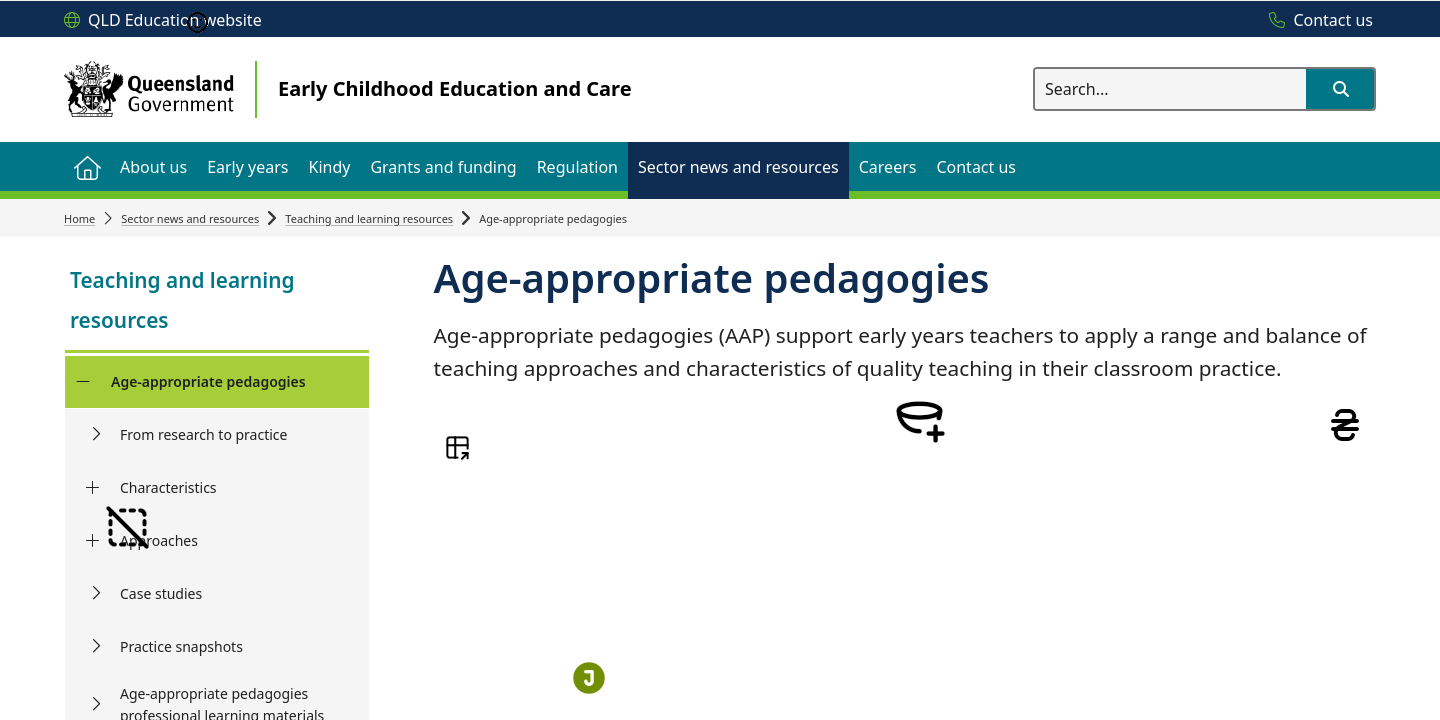 The width and height of the screenshot is (1440, 720). Describe the element at coordinates (1345, 425) in the screenshot. I see `indicates Ukrainian hryvnia currency` at that location.